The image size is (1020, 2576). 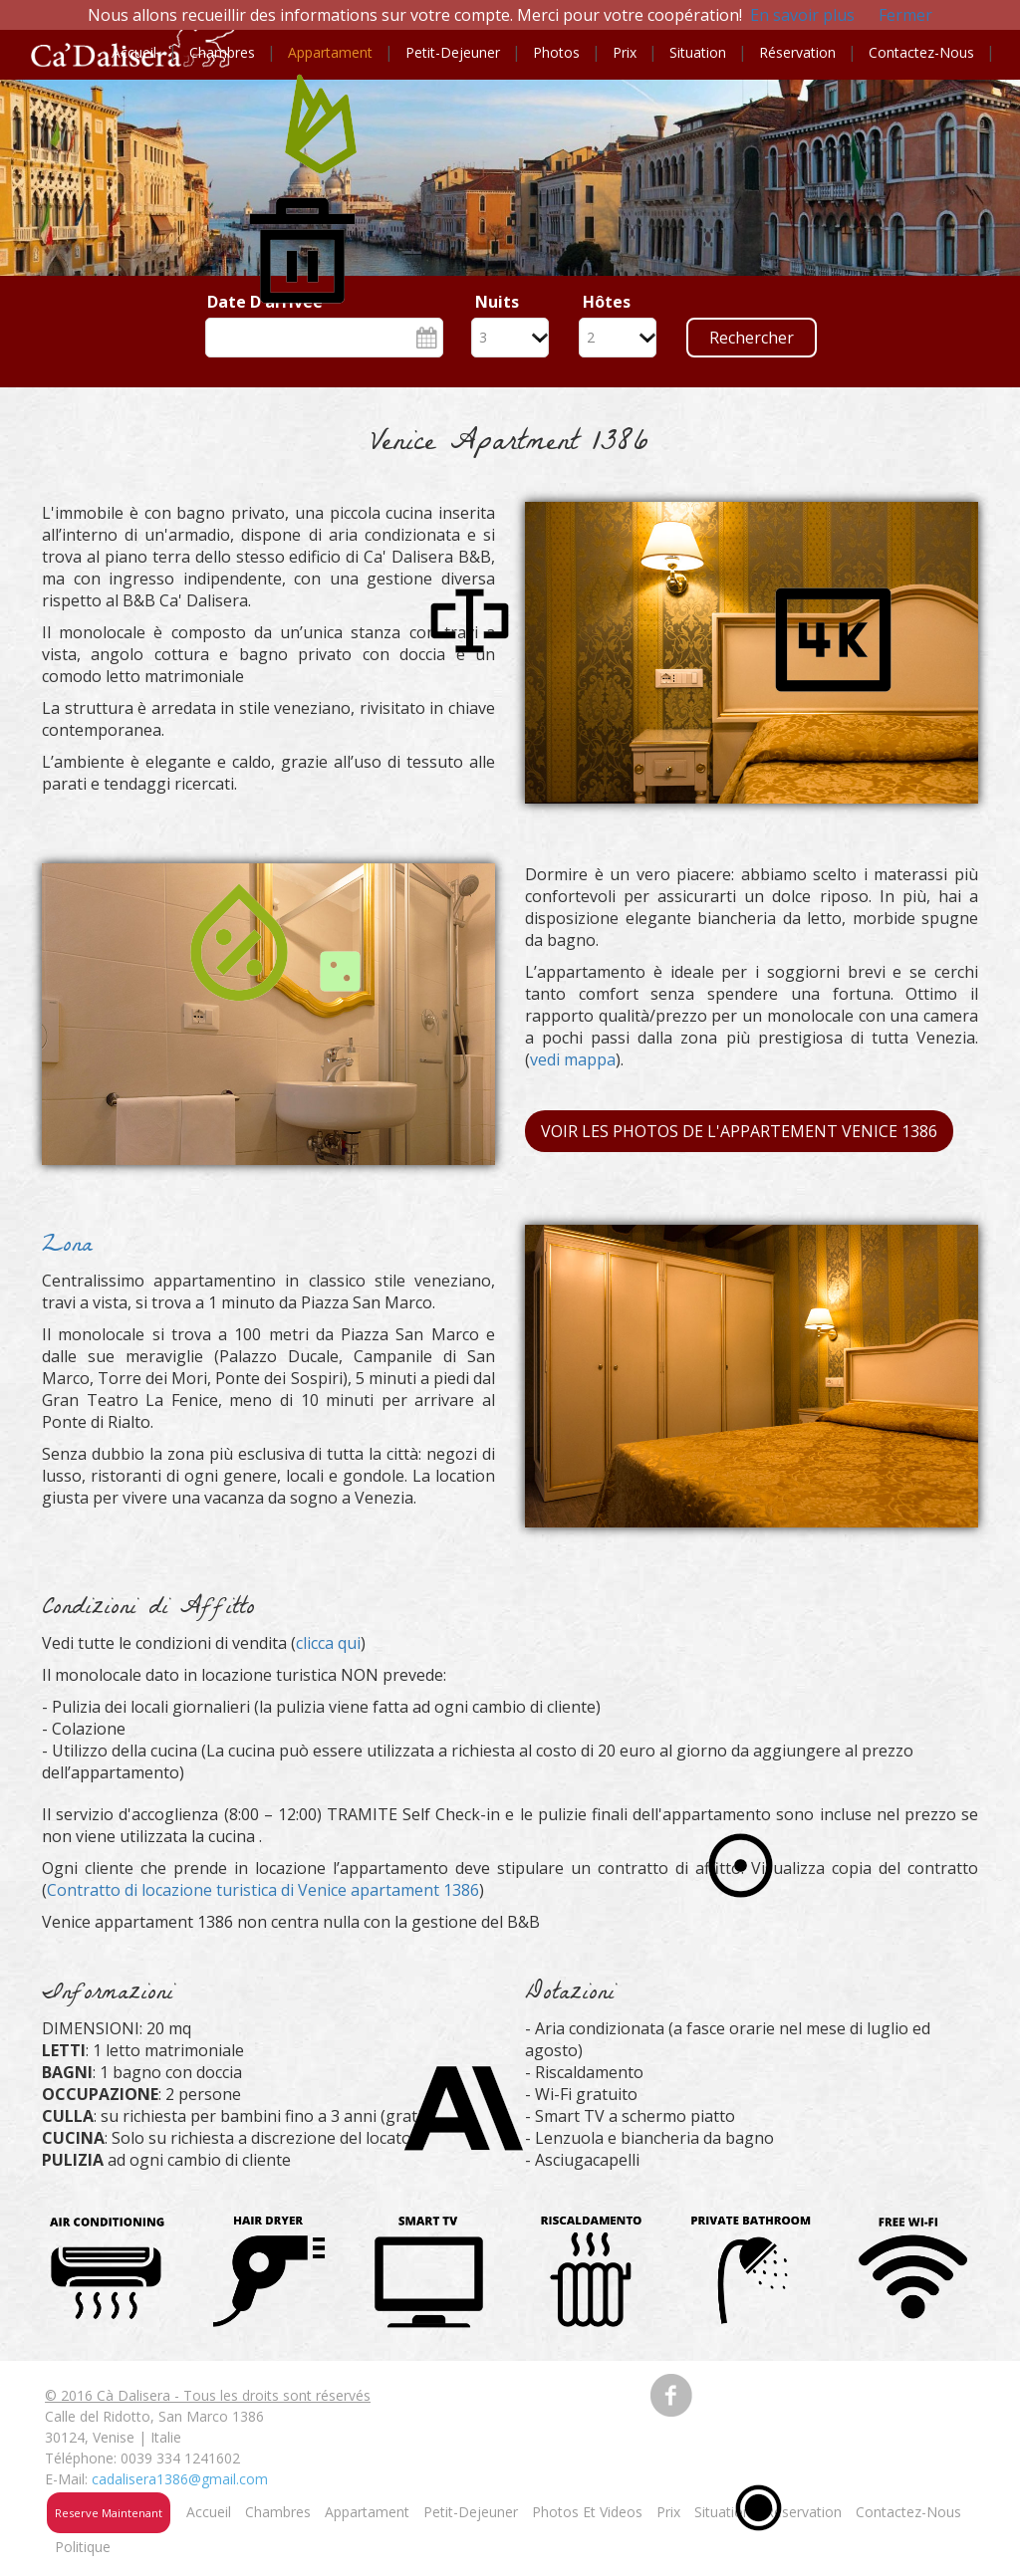 What do you see at coordinates (463, 2105) in the screenshot?
I see `Anthropic company logo` at bounding box center [463, 2105].